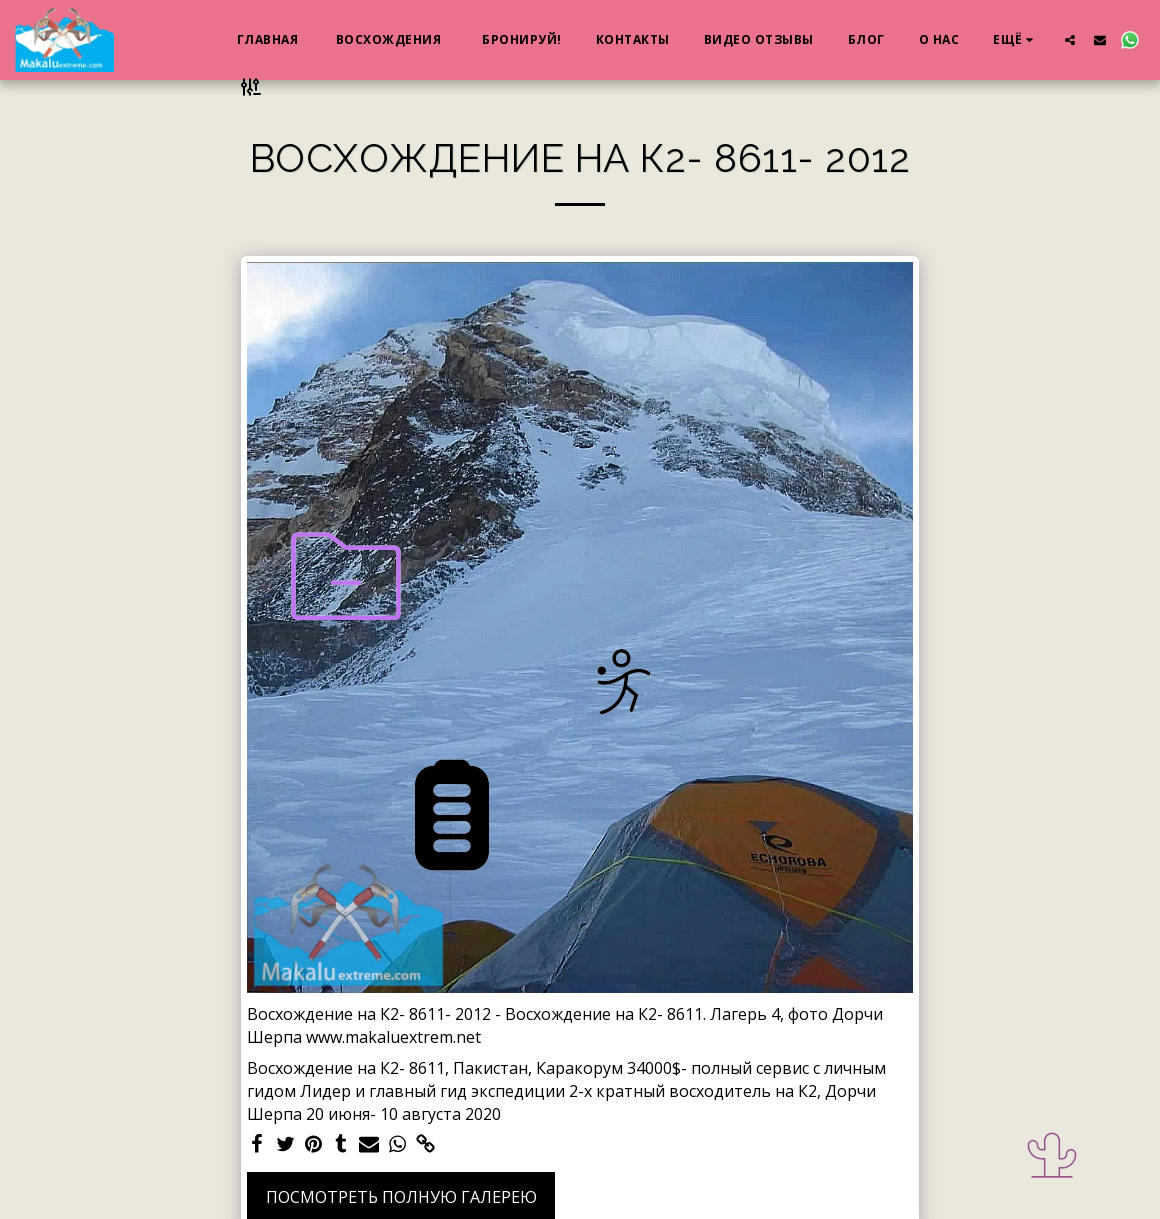  Describe the element at coordinates (346, 574) in the screenshot. I see `remove a folder` at that location.